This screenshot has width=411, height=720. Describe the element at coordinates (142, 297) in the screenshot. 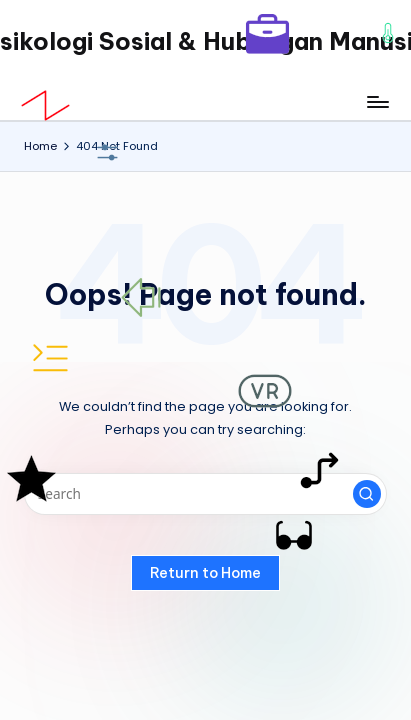

I see `go back to the previous screen` at that location.